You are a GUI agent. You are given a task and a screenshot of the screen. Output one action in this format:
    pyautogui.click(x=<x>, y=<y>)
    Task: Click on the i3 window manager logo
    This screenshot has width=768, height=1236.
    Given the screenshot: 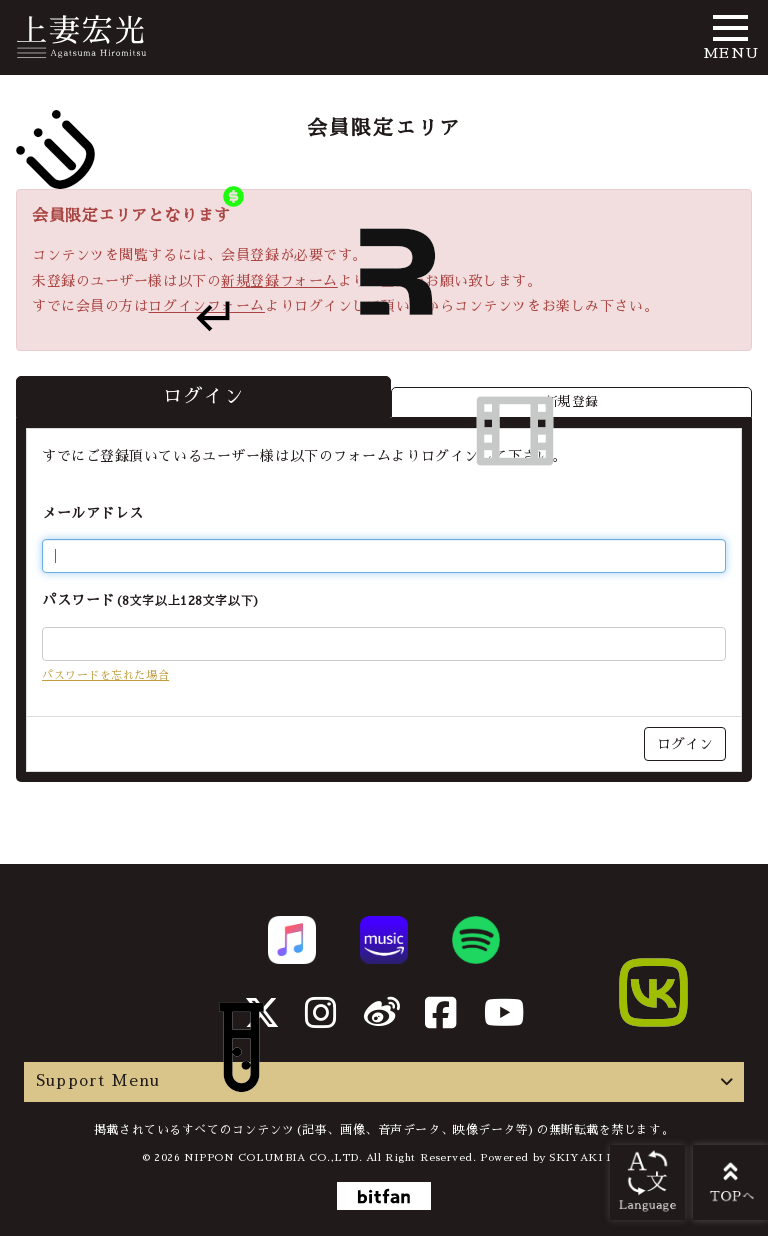 What is the action you would take?
    pyautogui.click(x=55, y=149)
    